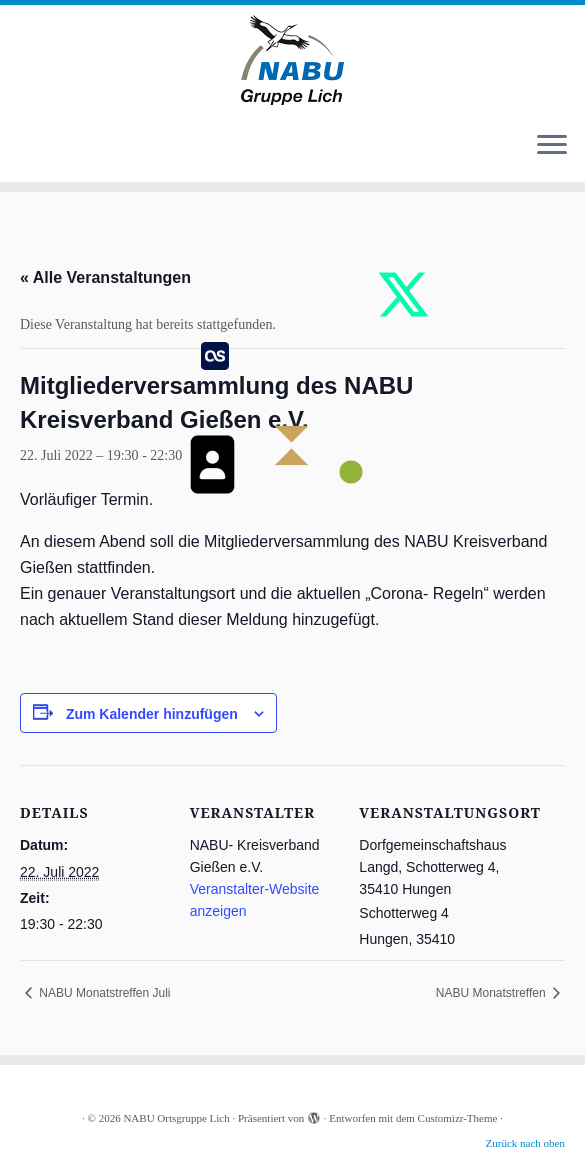 The width and height of the screenshot is (585, 1175). Describe the element at coordinates (291, 445) in the screenshot. I see `collapse or contract content vertically` at that location.